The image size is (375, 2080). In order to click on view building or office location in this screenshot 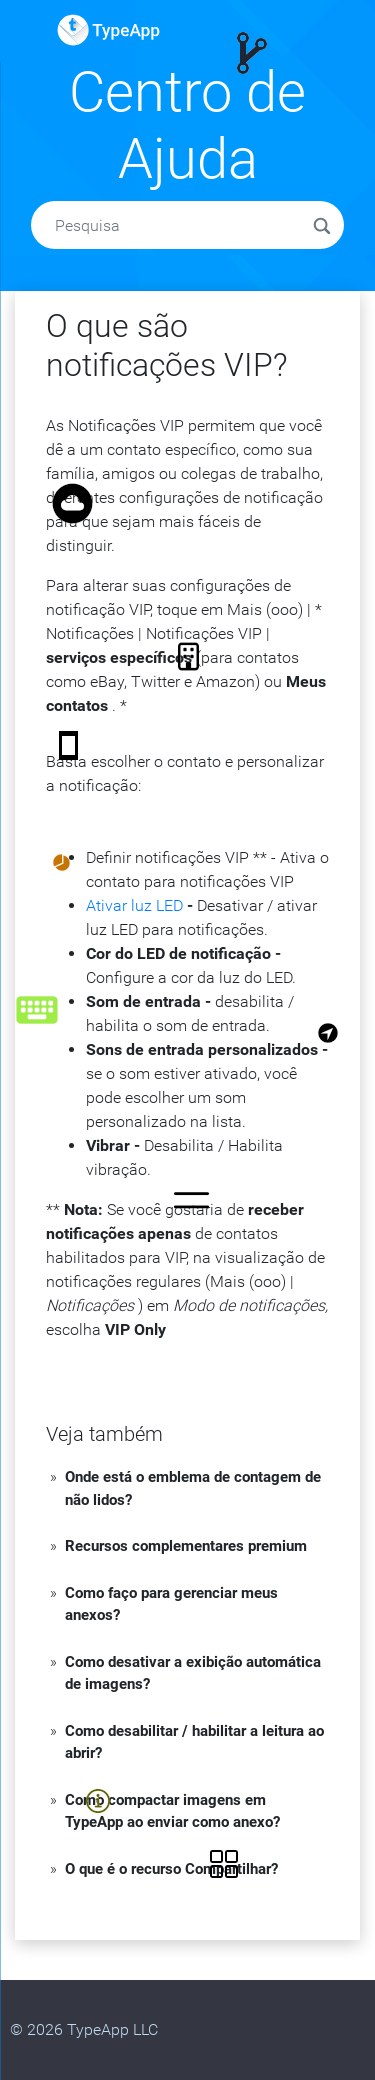, I will do `click(188, 656)`.